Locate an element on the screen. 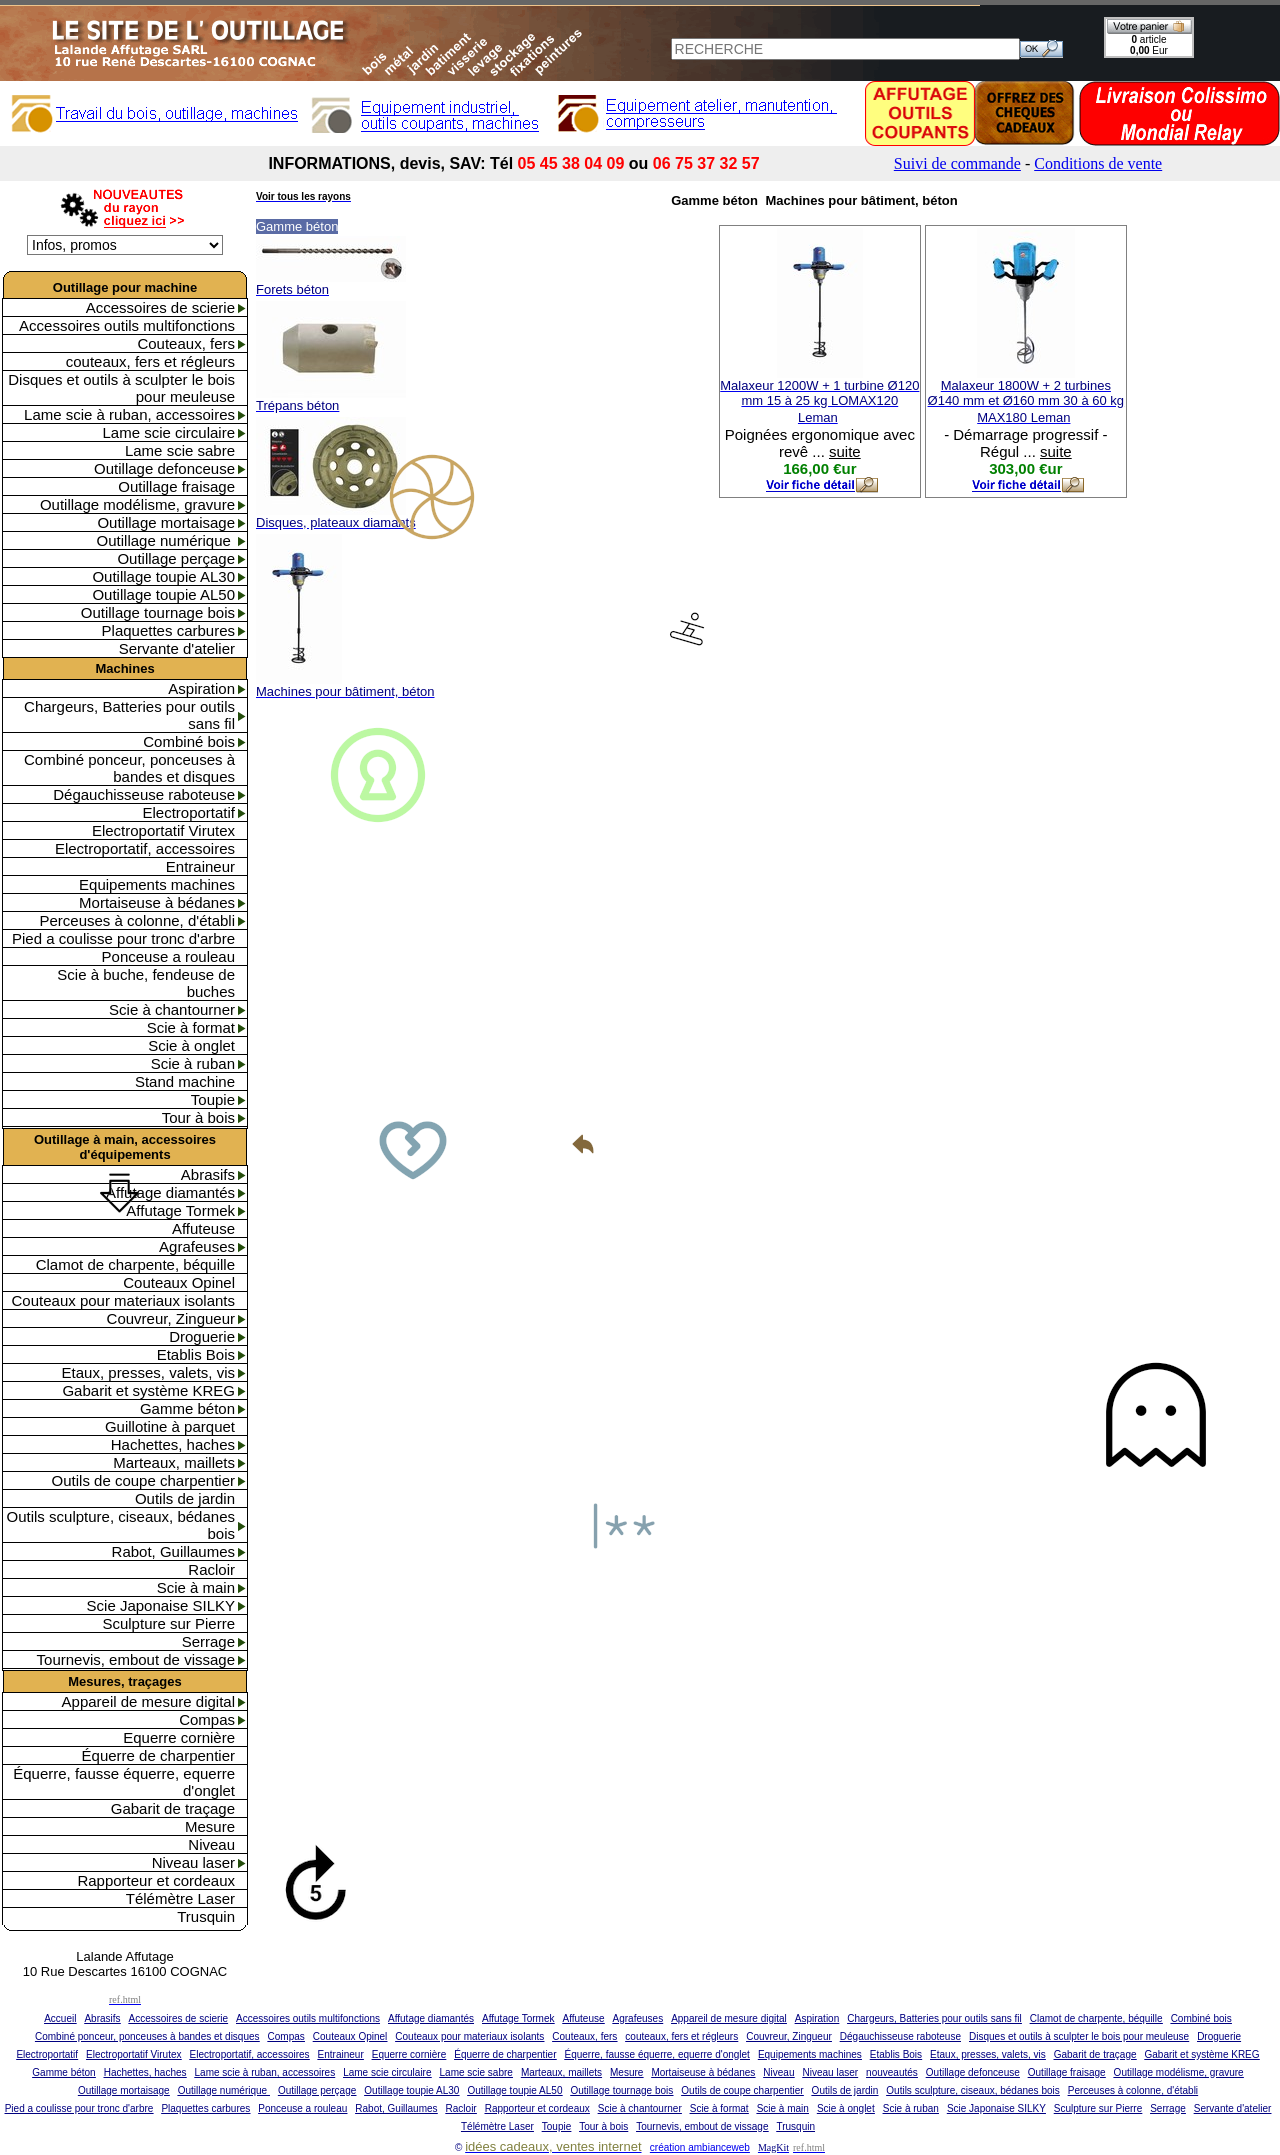 This screenshot has width=1280, height=2155. loading content in progress is located at coordinates (432, 497).